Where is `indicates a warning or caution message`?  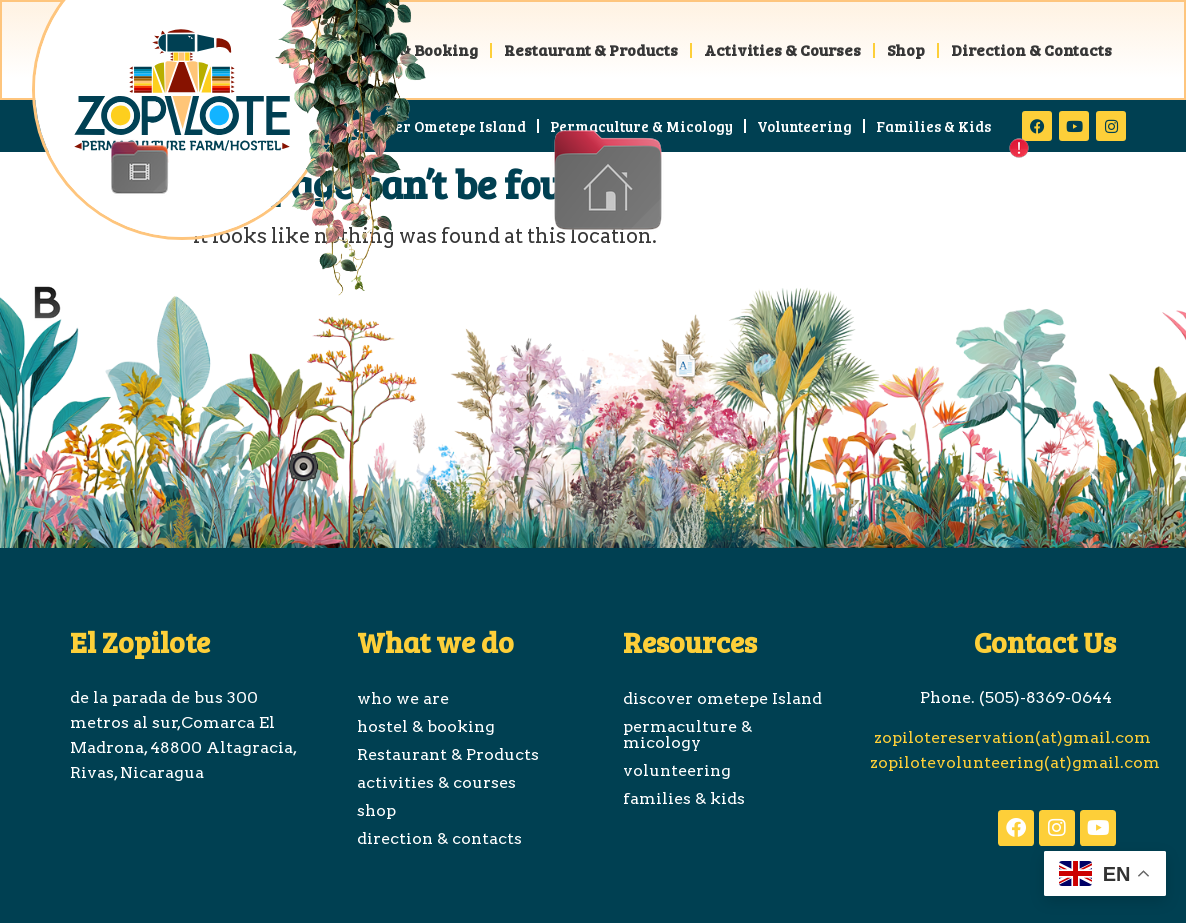 indicates a warning or caution message is located at coordinates (1019, 148).